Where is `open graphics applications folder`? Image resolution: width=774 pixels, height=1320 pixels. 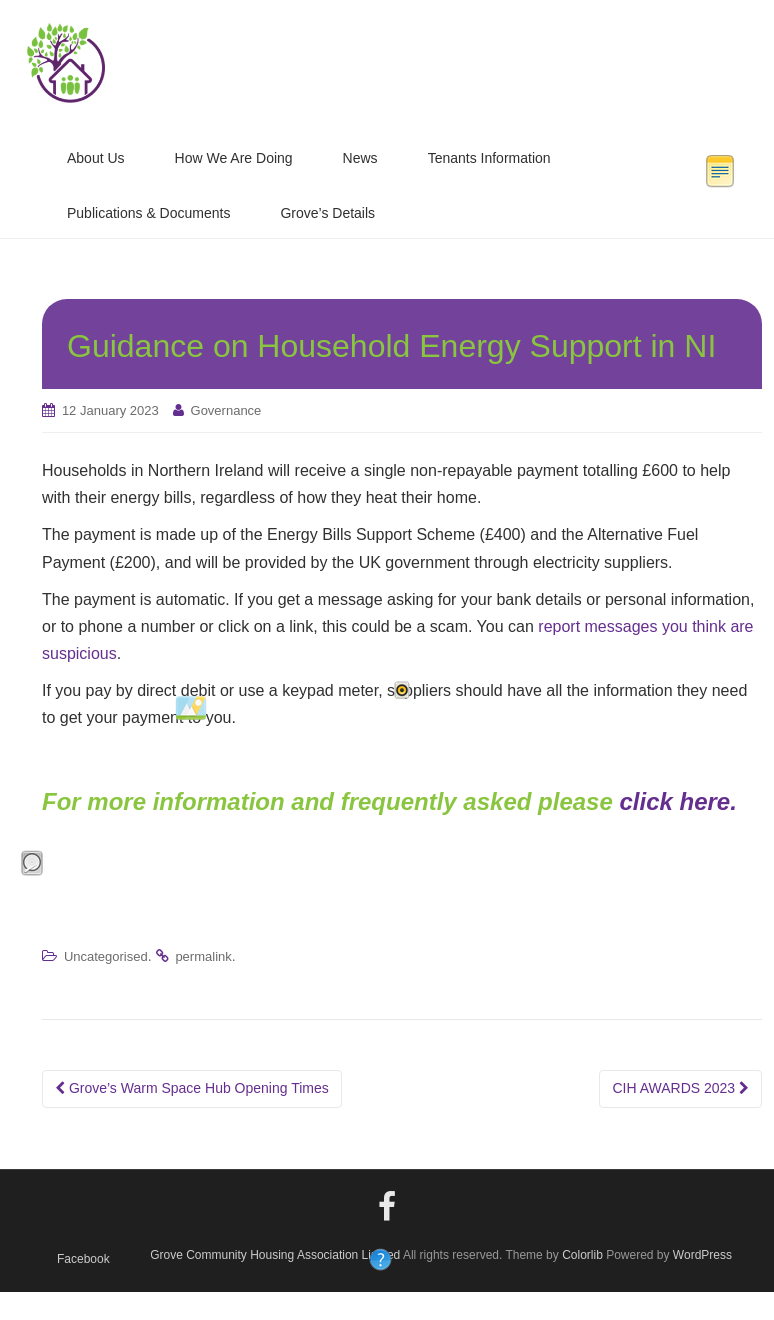
open graphics applications folder is located at coordinates (191, 708).